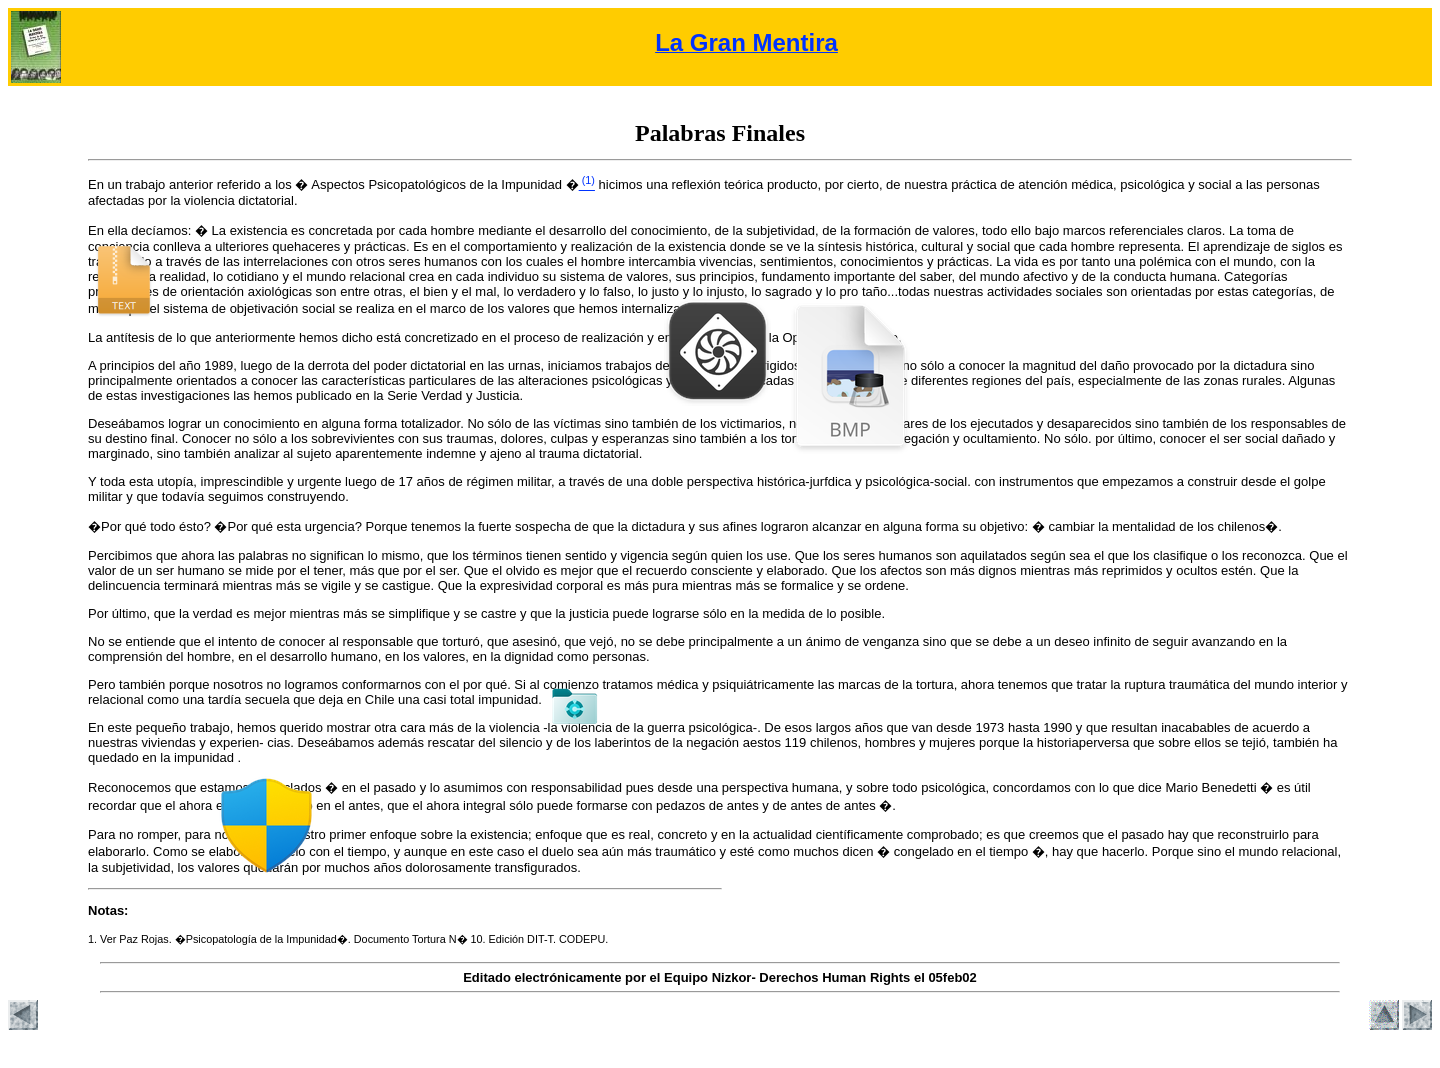  What do you see at coordinates (717, 352) in the screenshot?
I see `open engineering or developer settings` at bounding box center [717, 352].